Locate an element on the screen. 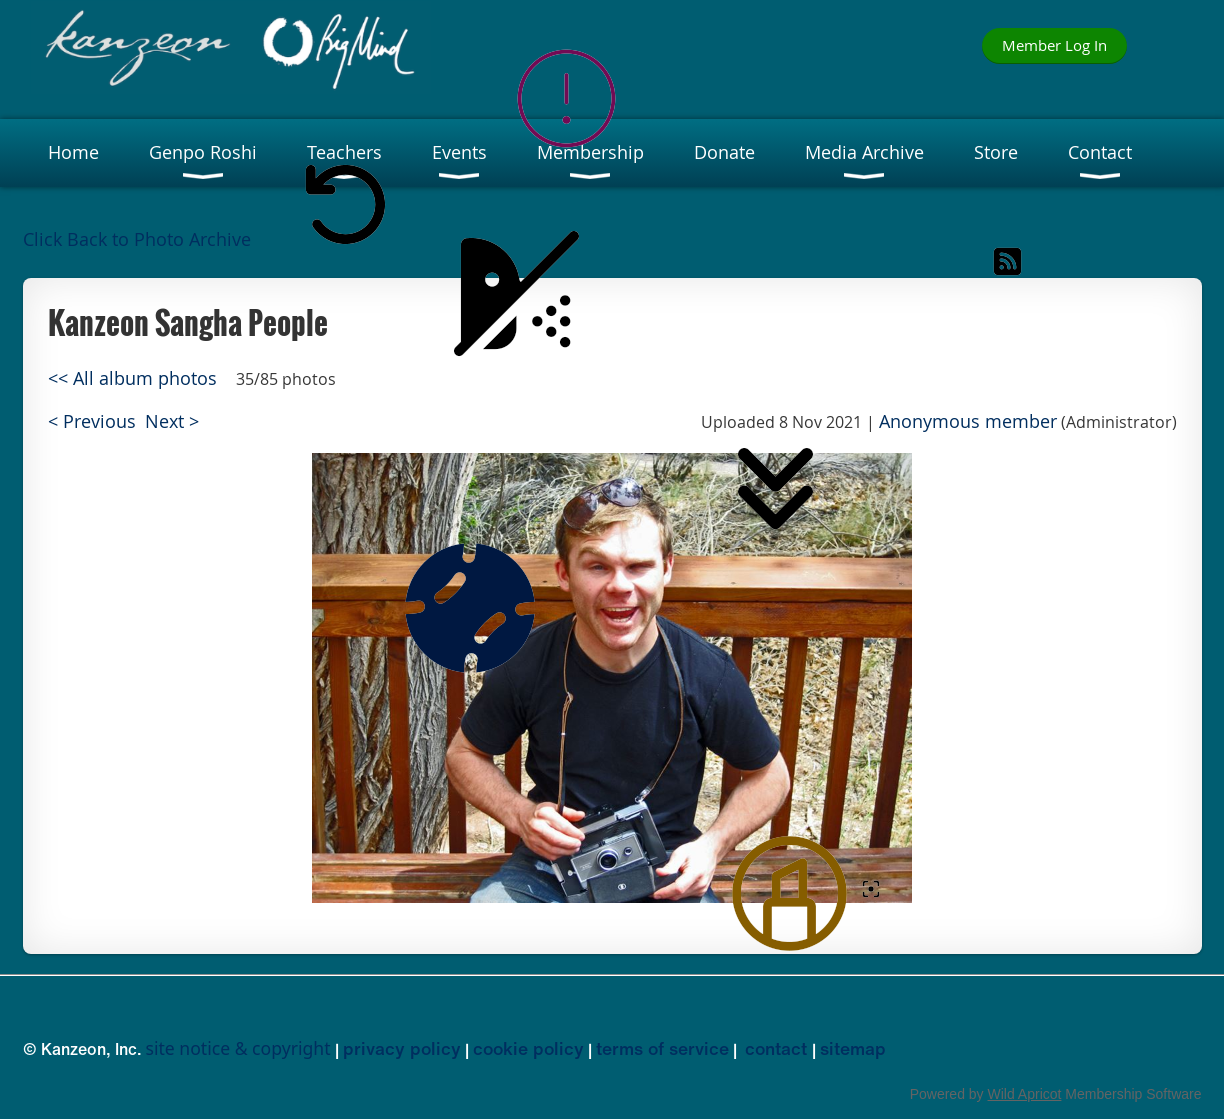 Image resolution: width=1224 pixels, height=1119 pixels. indicates a warning or alert condition is located at coordinates (566, 98).